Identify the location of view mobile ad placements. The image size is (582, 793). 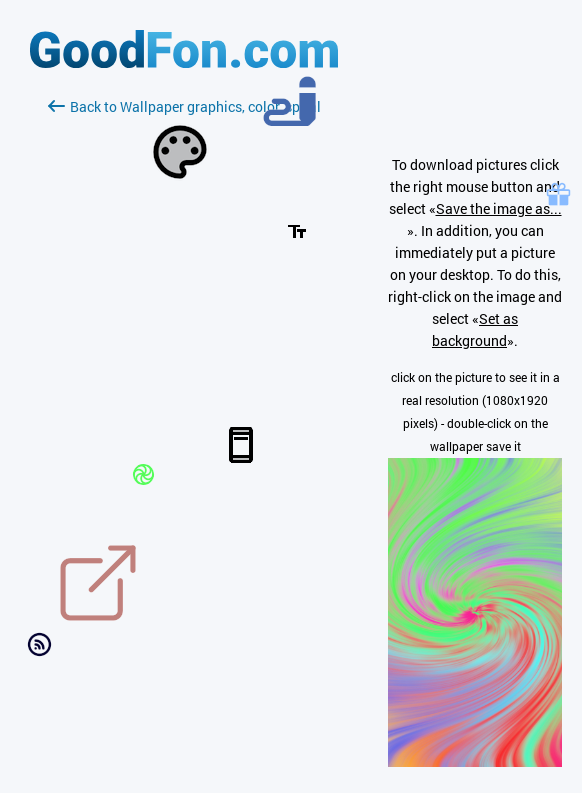
(241, 445).